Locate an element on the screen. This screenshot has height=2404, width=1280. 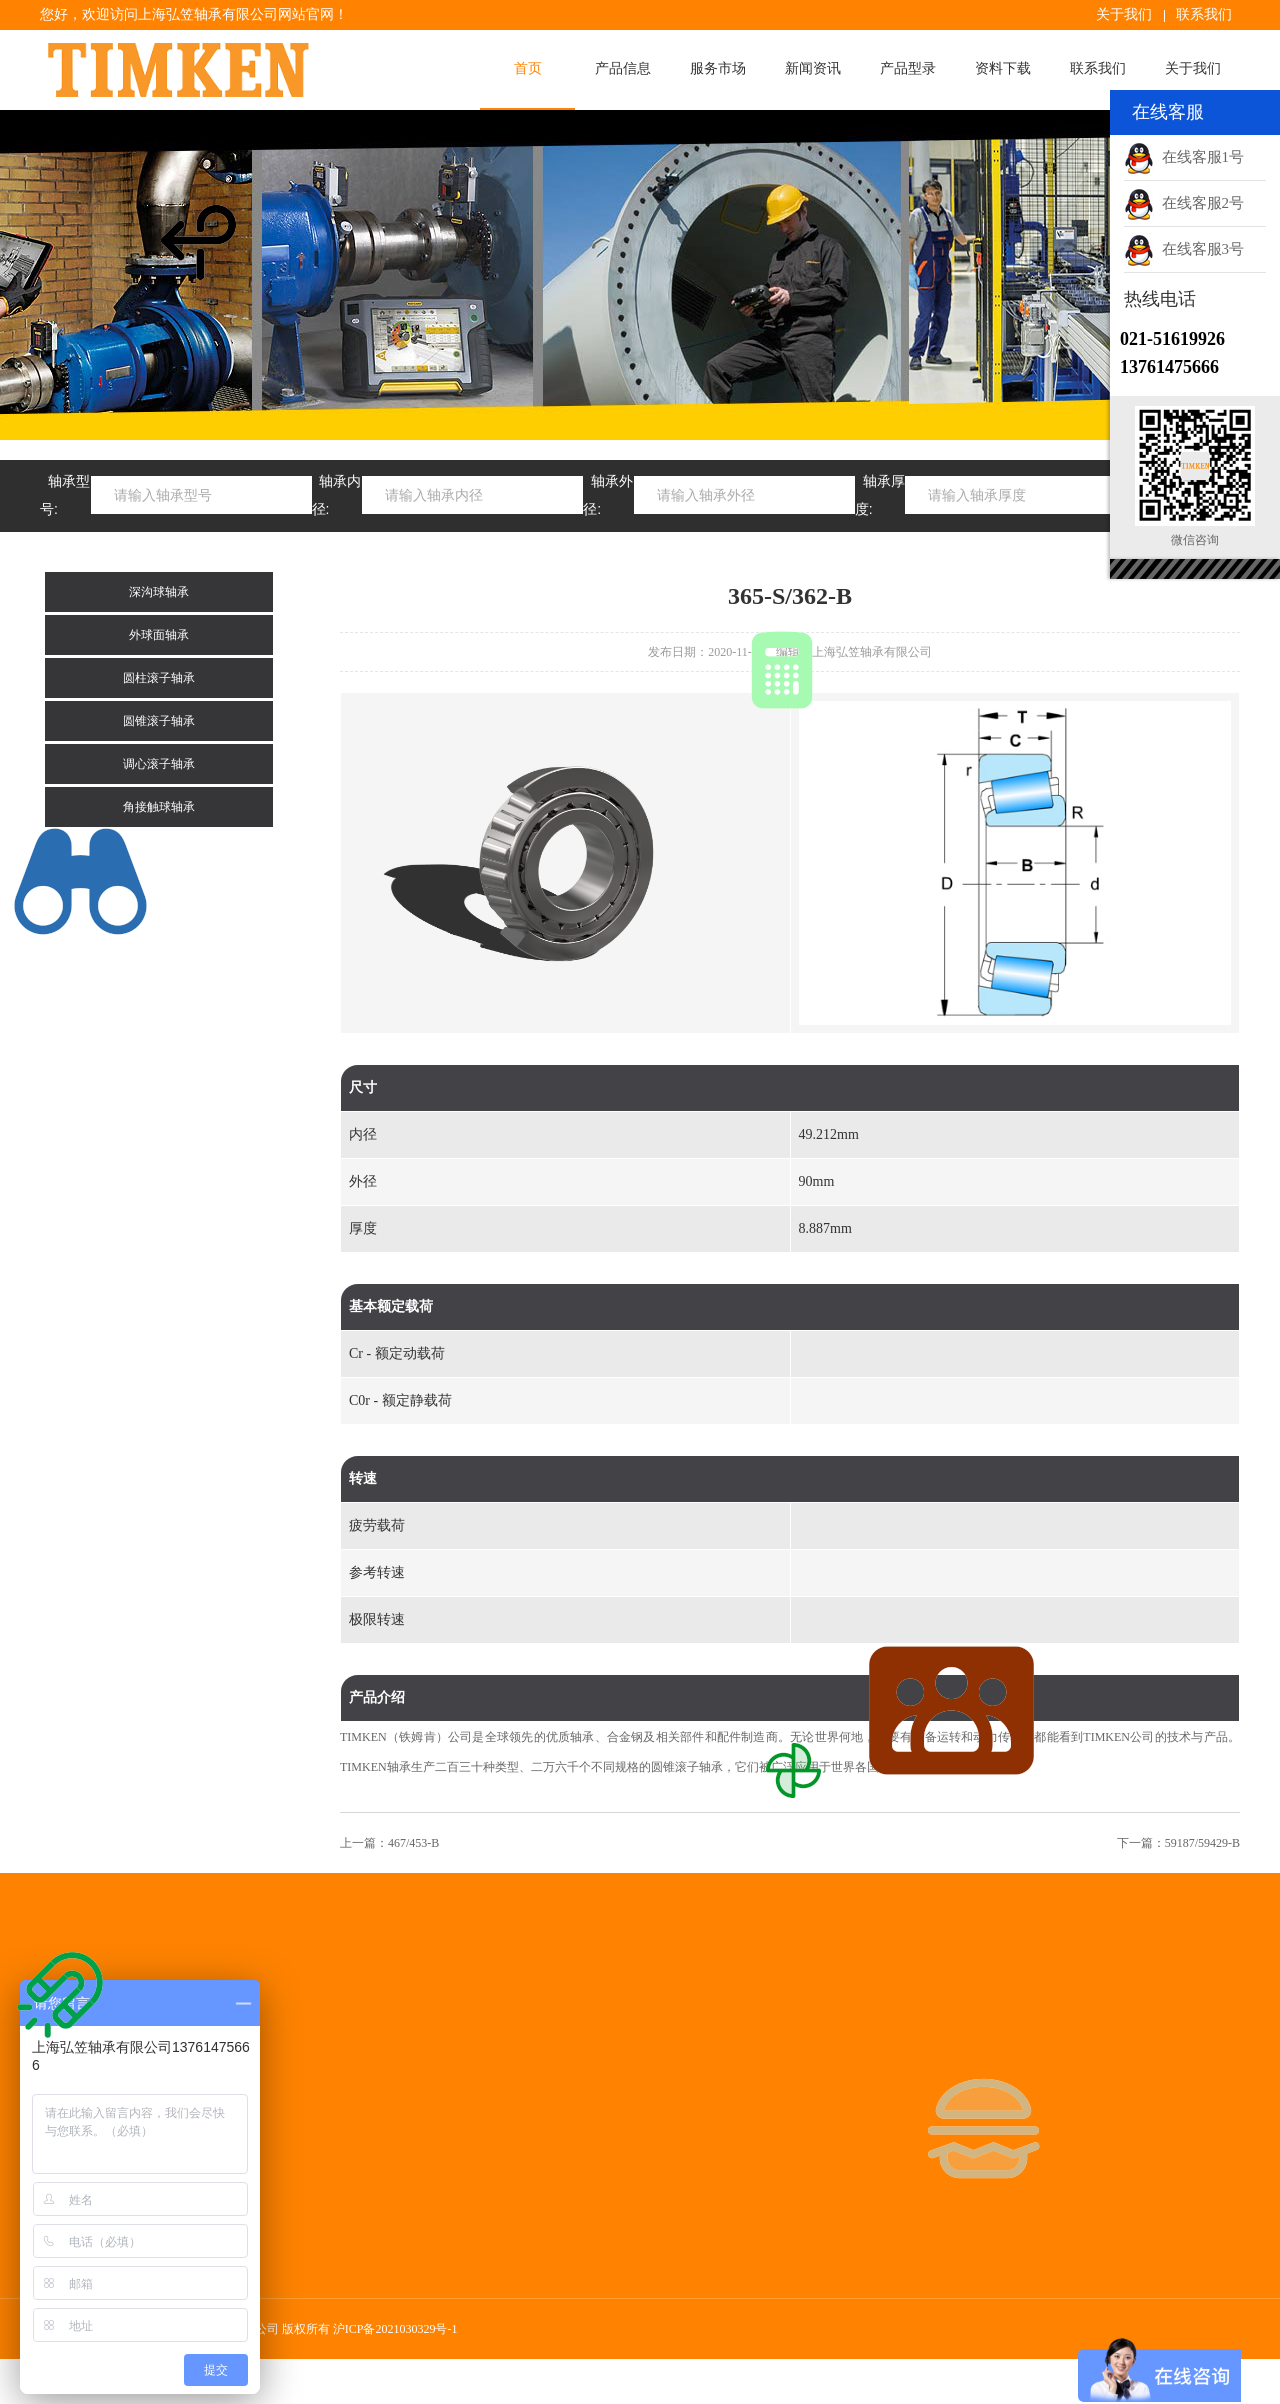
search or explore content is located at coordinates (80, 881).